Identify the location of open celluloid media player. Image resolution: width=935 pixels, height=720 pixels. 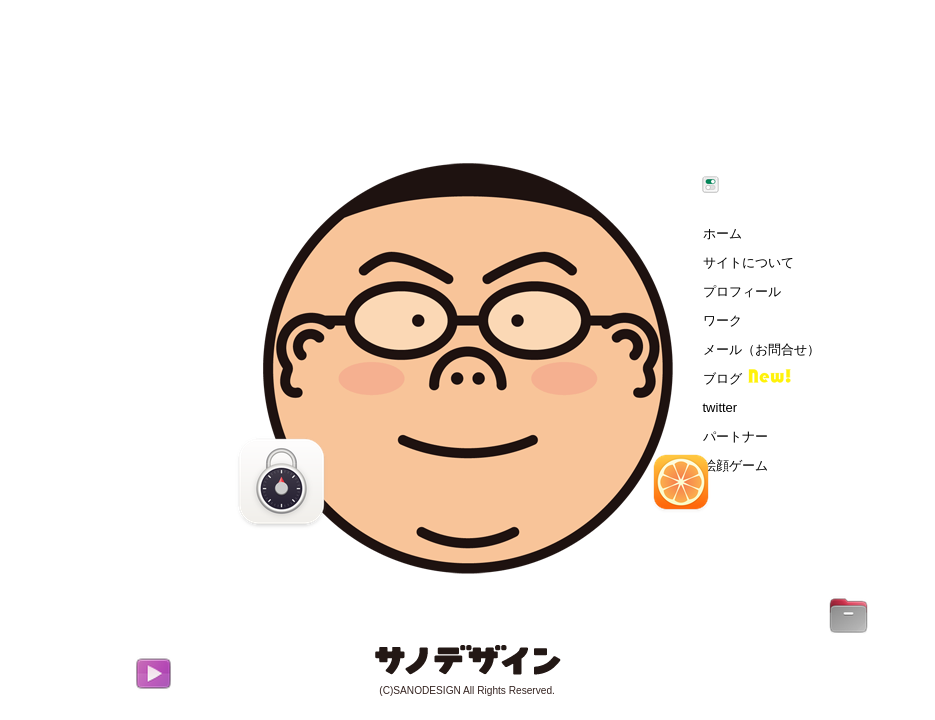
(153, 673).